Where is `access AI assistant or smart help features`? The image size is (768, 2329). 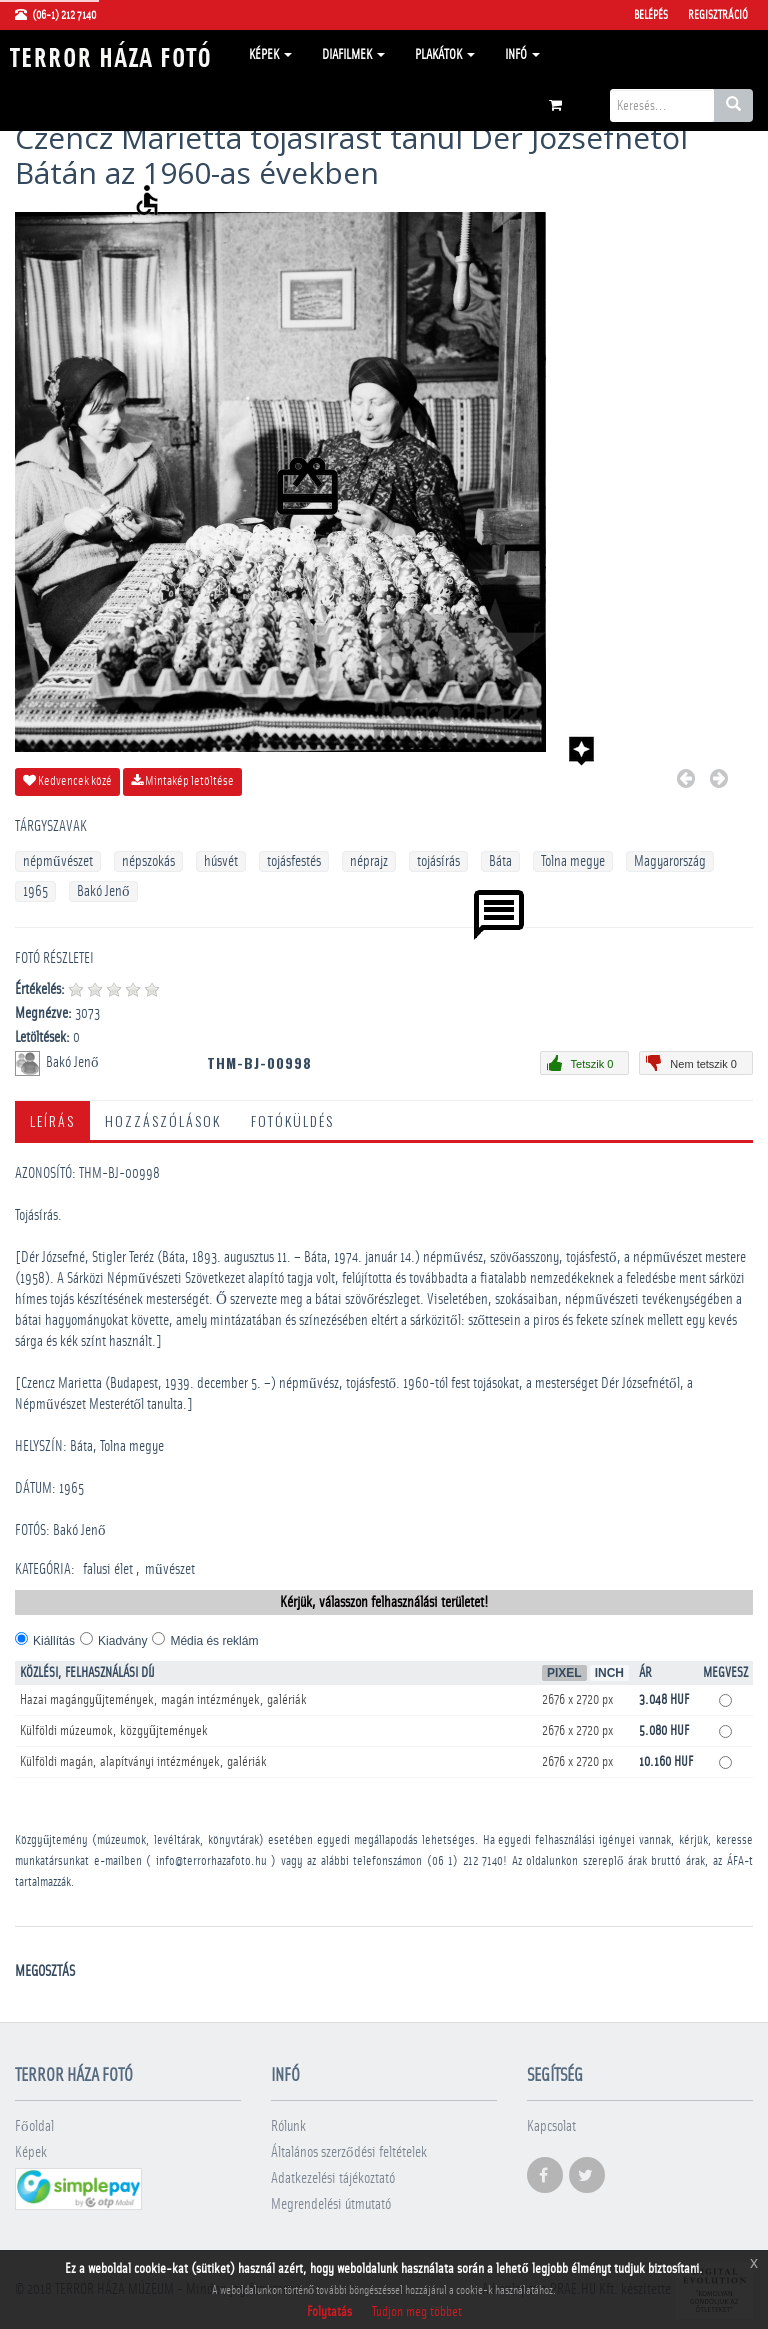 access AI assistant or smart help features is located at coordinates (581, 750).